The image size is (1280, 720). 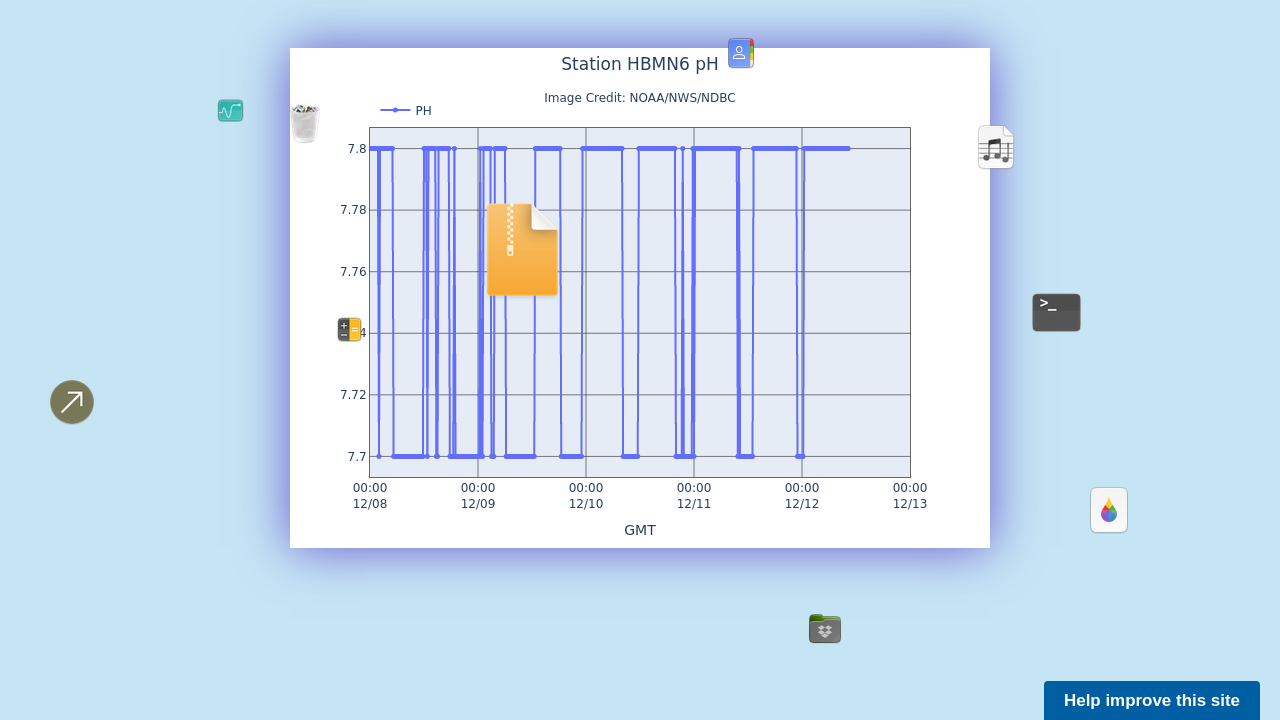 What do you see at coordinates (825, 628) in the screenshot?
I see `open your Dropbox folder` at bounding box center [825, 628].